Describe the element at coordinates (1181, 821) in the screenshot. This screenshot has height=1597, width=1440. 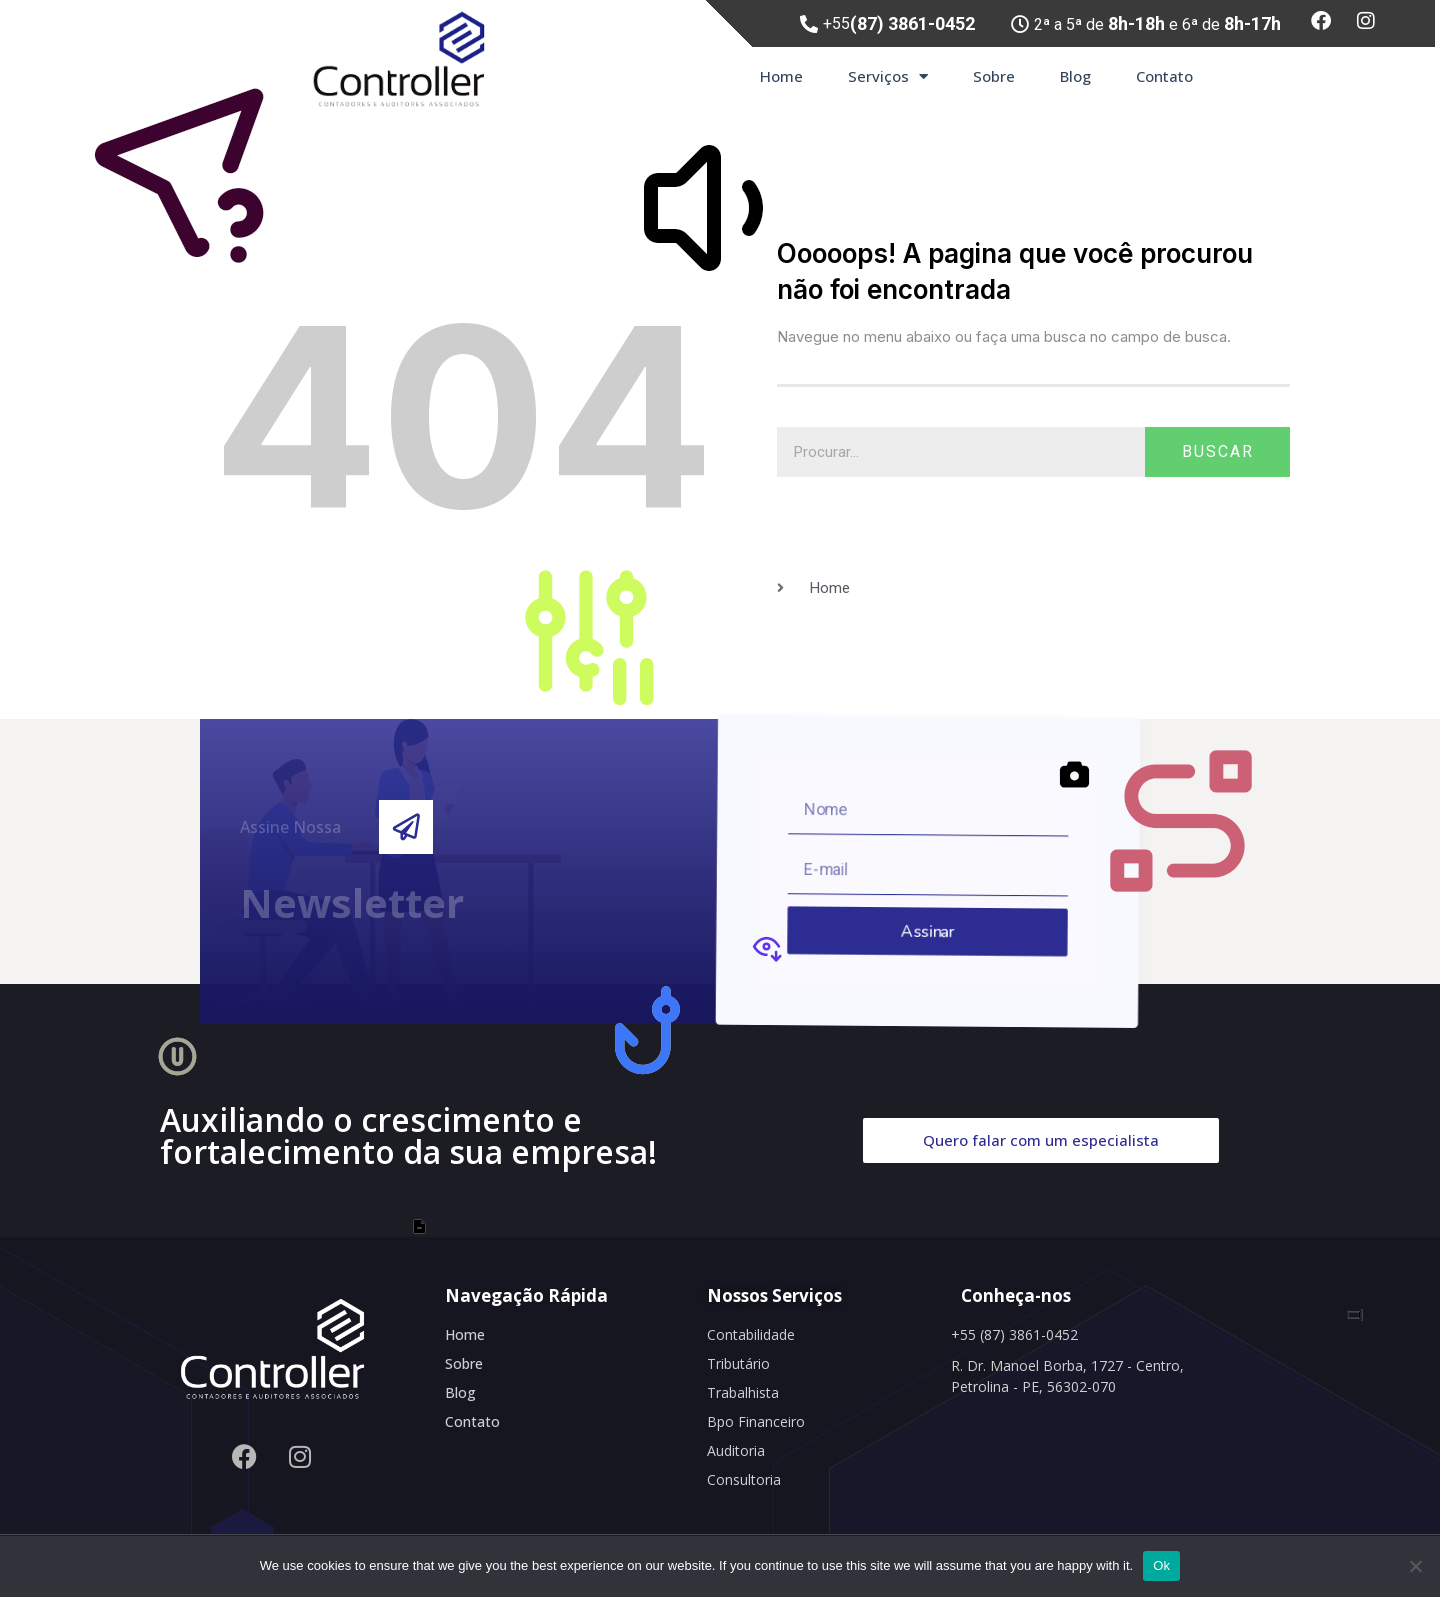
I see `view route between two points` at that location.